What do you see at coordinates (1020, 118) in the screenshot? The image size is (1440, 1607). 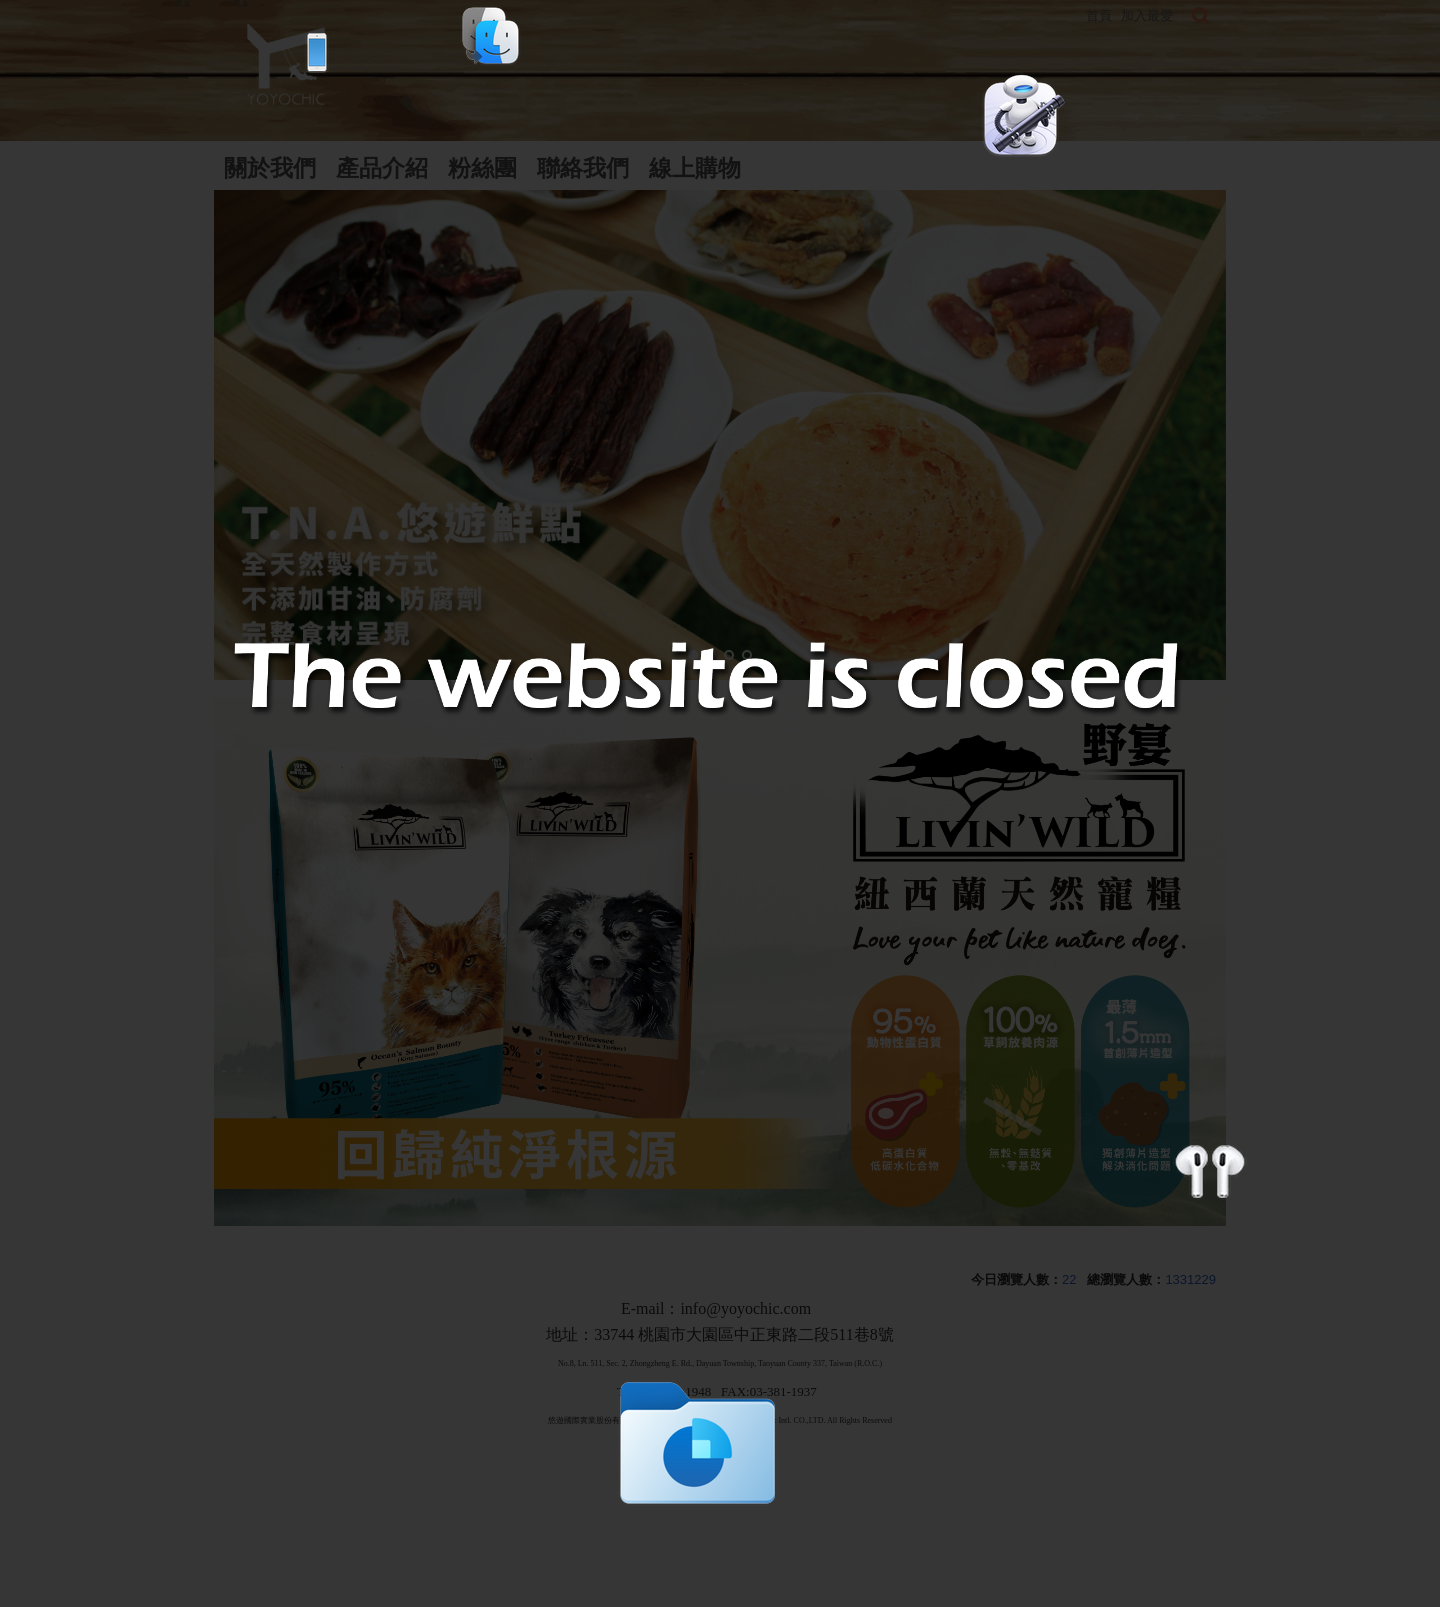 I see `open Automator to create automated workflows` at bounding box center [1020, 118].